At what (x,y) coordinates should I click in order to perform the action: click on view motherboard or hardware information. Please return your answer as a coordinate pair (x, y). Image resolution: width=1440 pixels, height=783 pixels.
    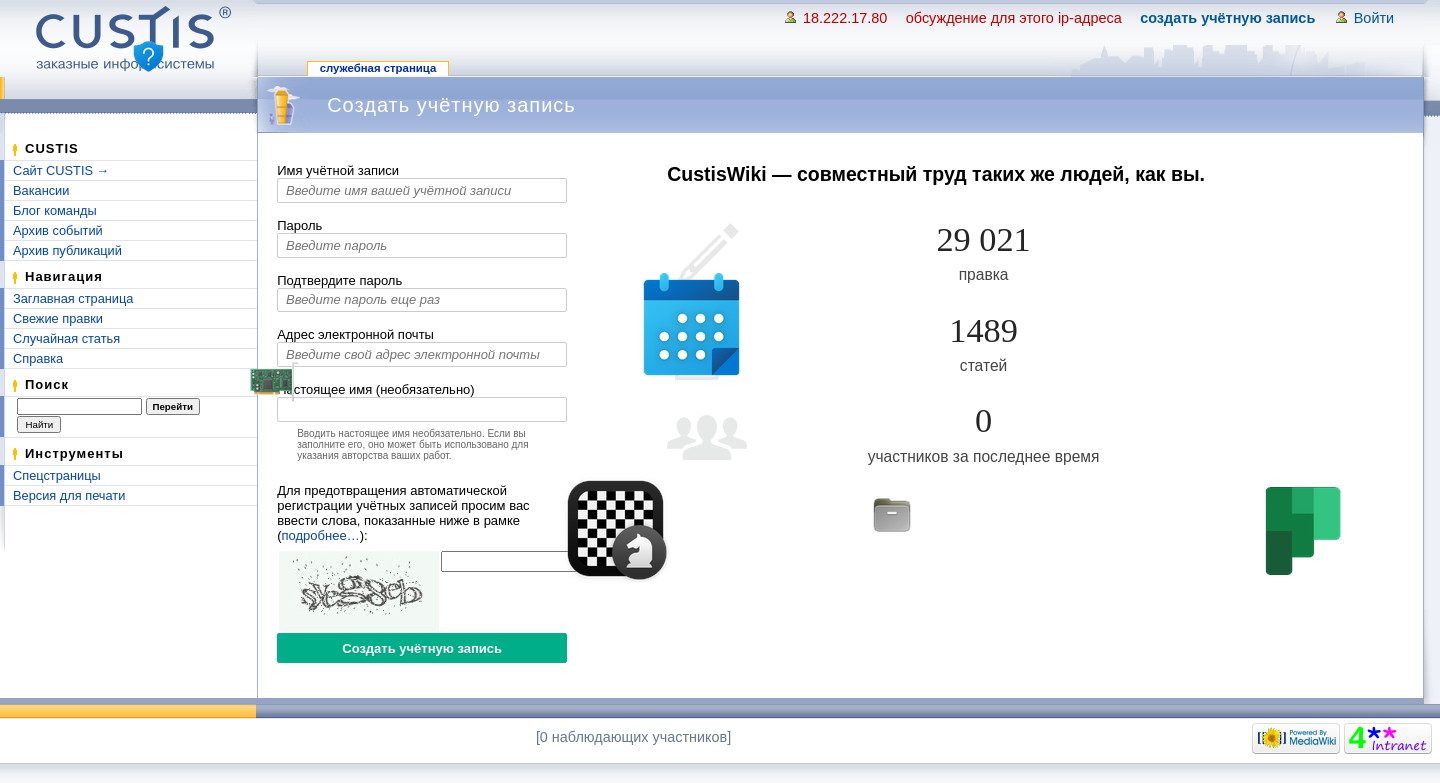
    Looking at the image, I should click on (274, 382).